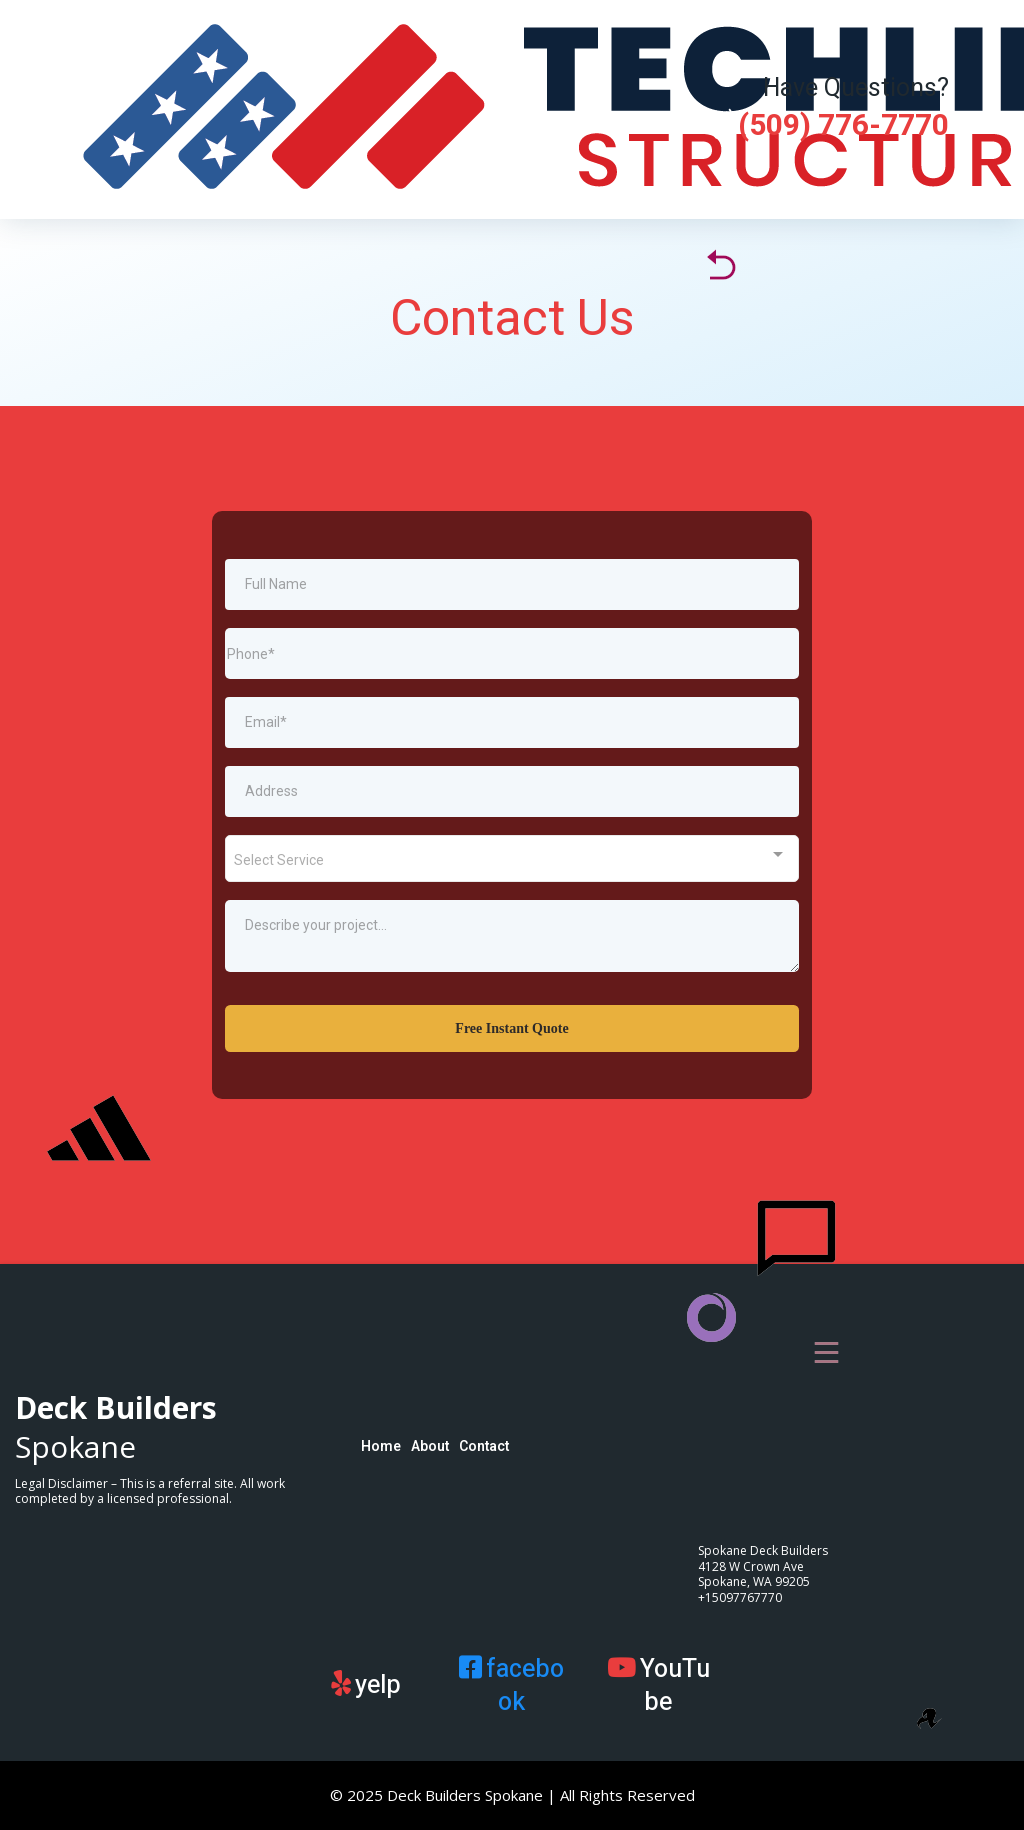 Image resolution: width=1024 pixels, height=1830 pixels. What do you see at coordinates (929, 1718) in the screenshot?
I see `visit The Register technology news website` at bounding box center [929, 1718].